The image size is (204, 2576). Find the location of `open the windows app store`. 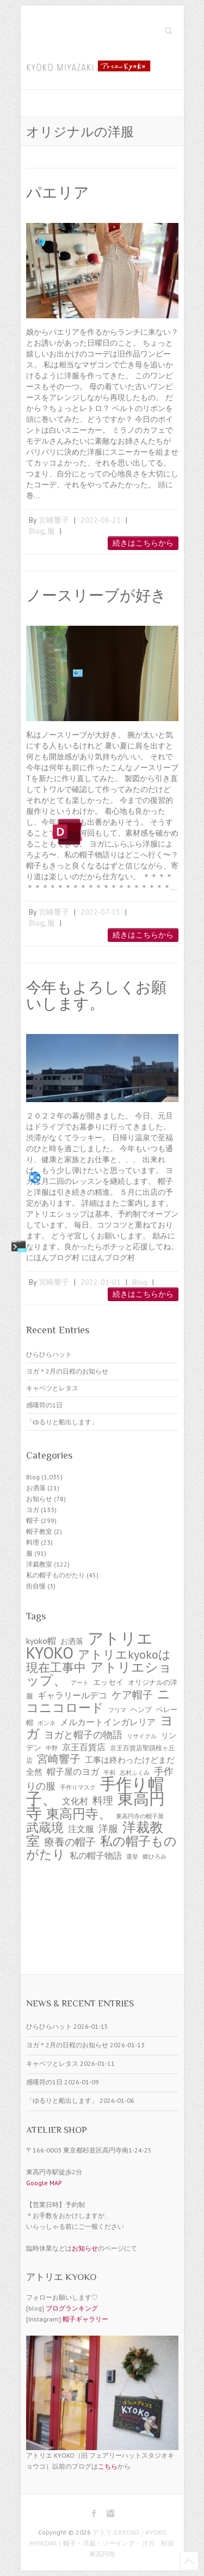

open the windows app store is located at coordinates (35, 1177).